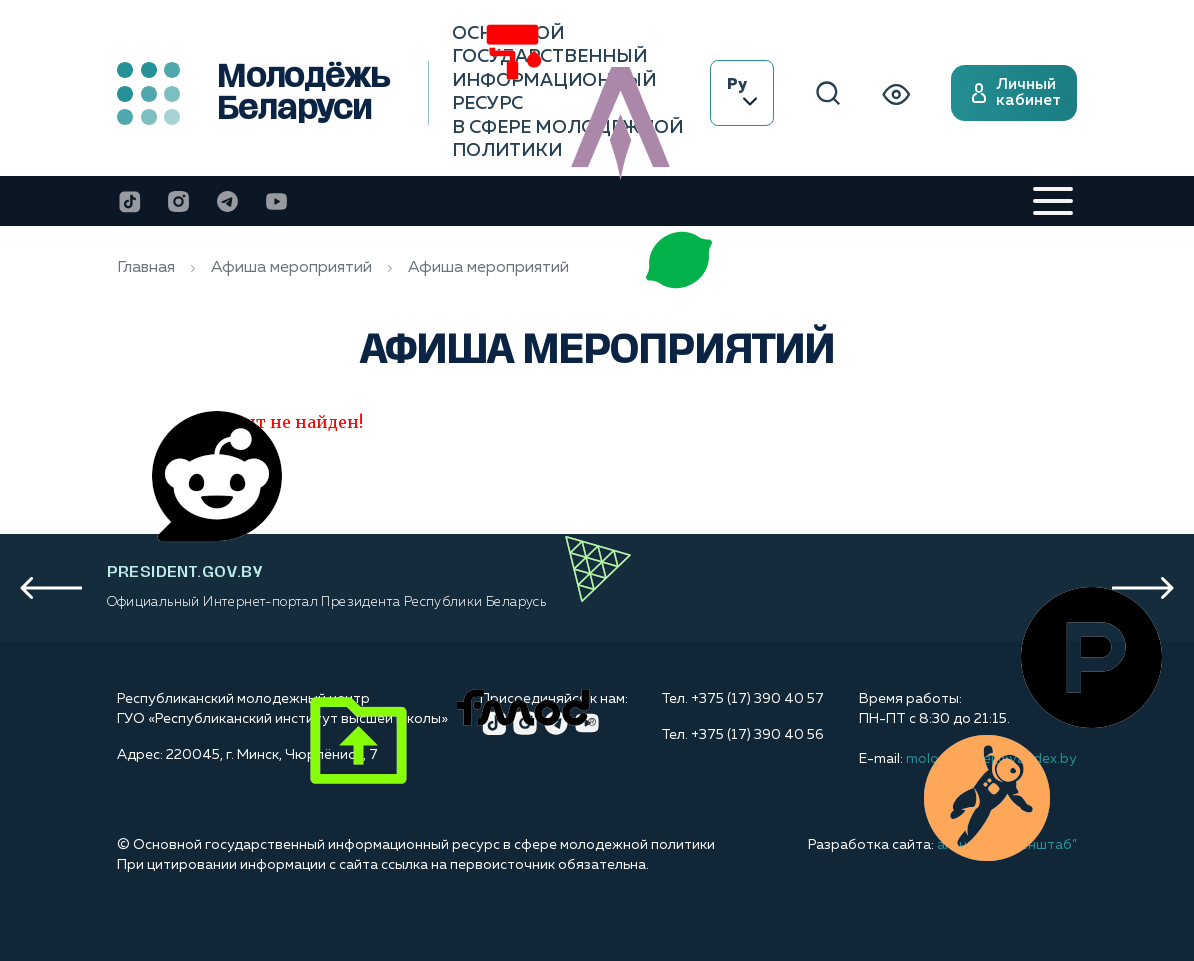  I want to click on open alacritty terminal emulator, so click(620, 123).